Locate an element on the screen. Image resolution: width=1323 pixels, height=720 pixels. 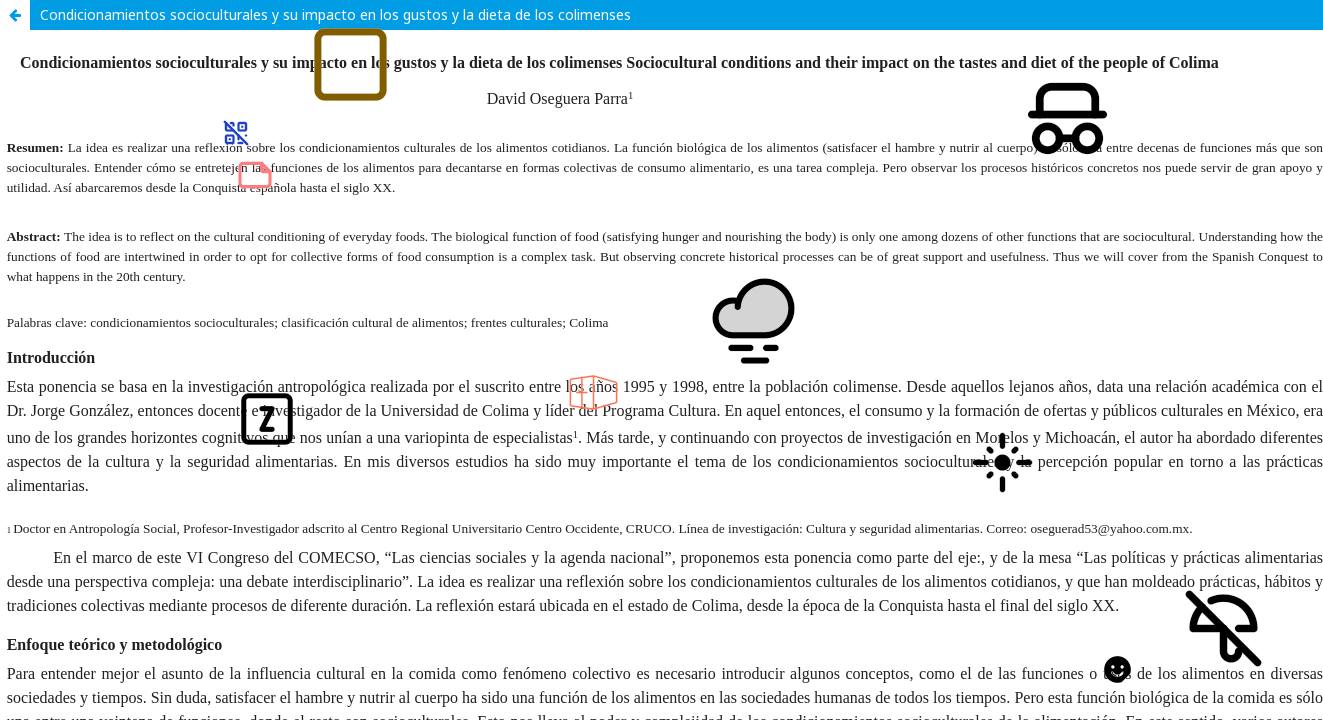
unchecked checkbox or selection state is located at coordinates (350, 64).